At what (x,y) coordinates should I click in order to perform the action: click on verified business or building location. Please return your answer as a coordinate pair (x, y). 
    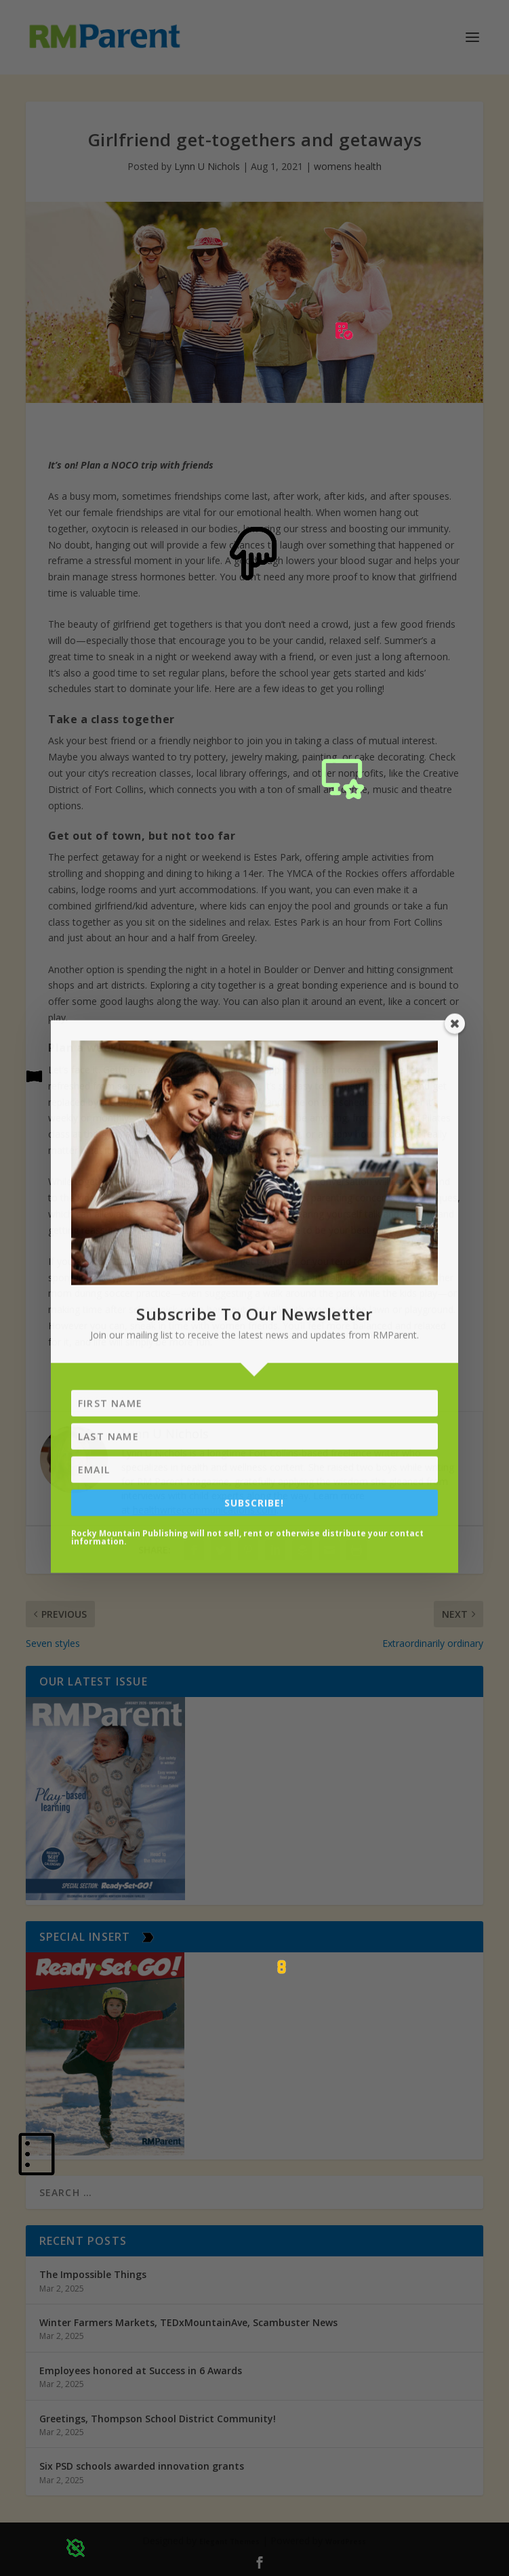
    Looking at the image, I should click on (344, 330).